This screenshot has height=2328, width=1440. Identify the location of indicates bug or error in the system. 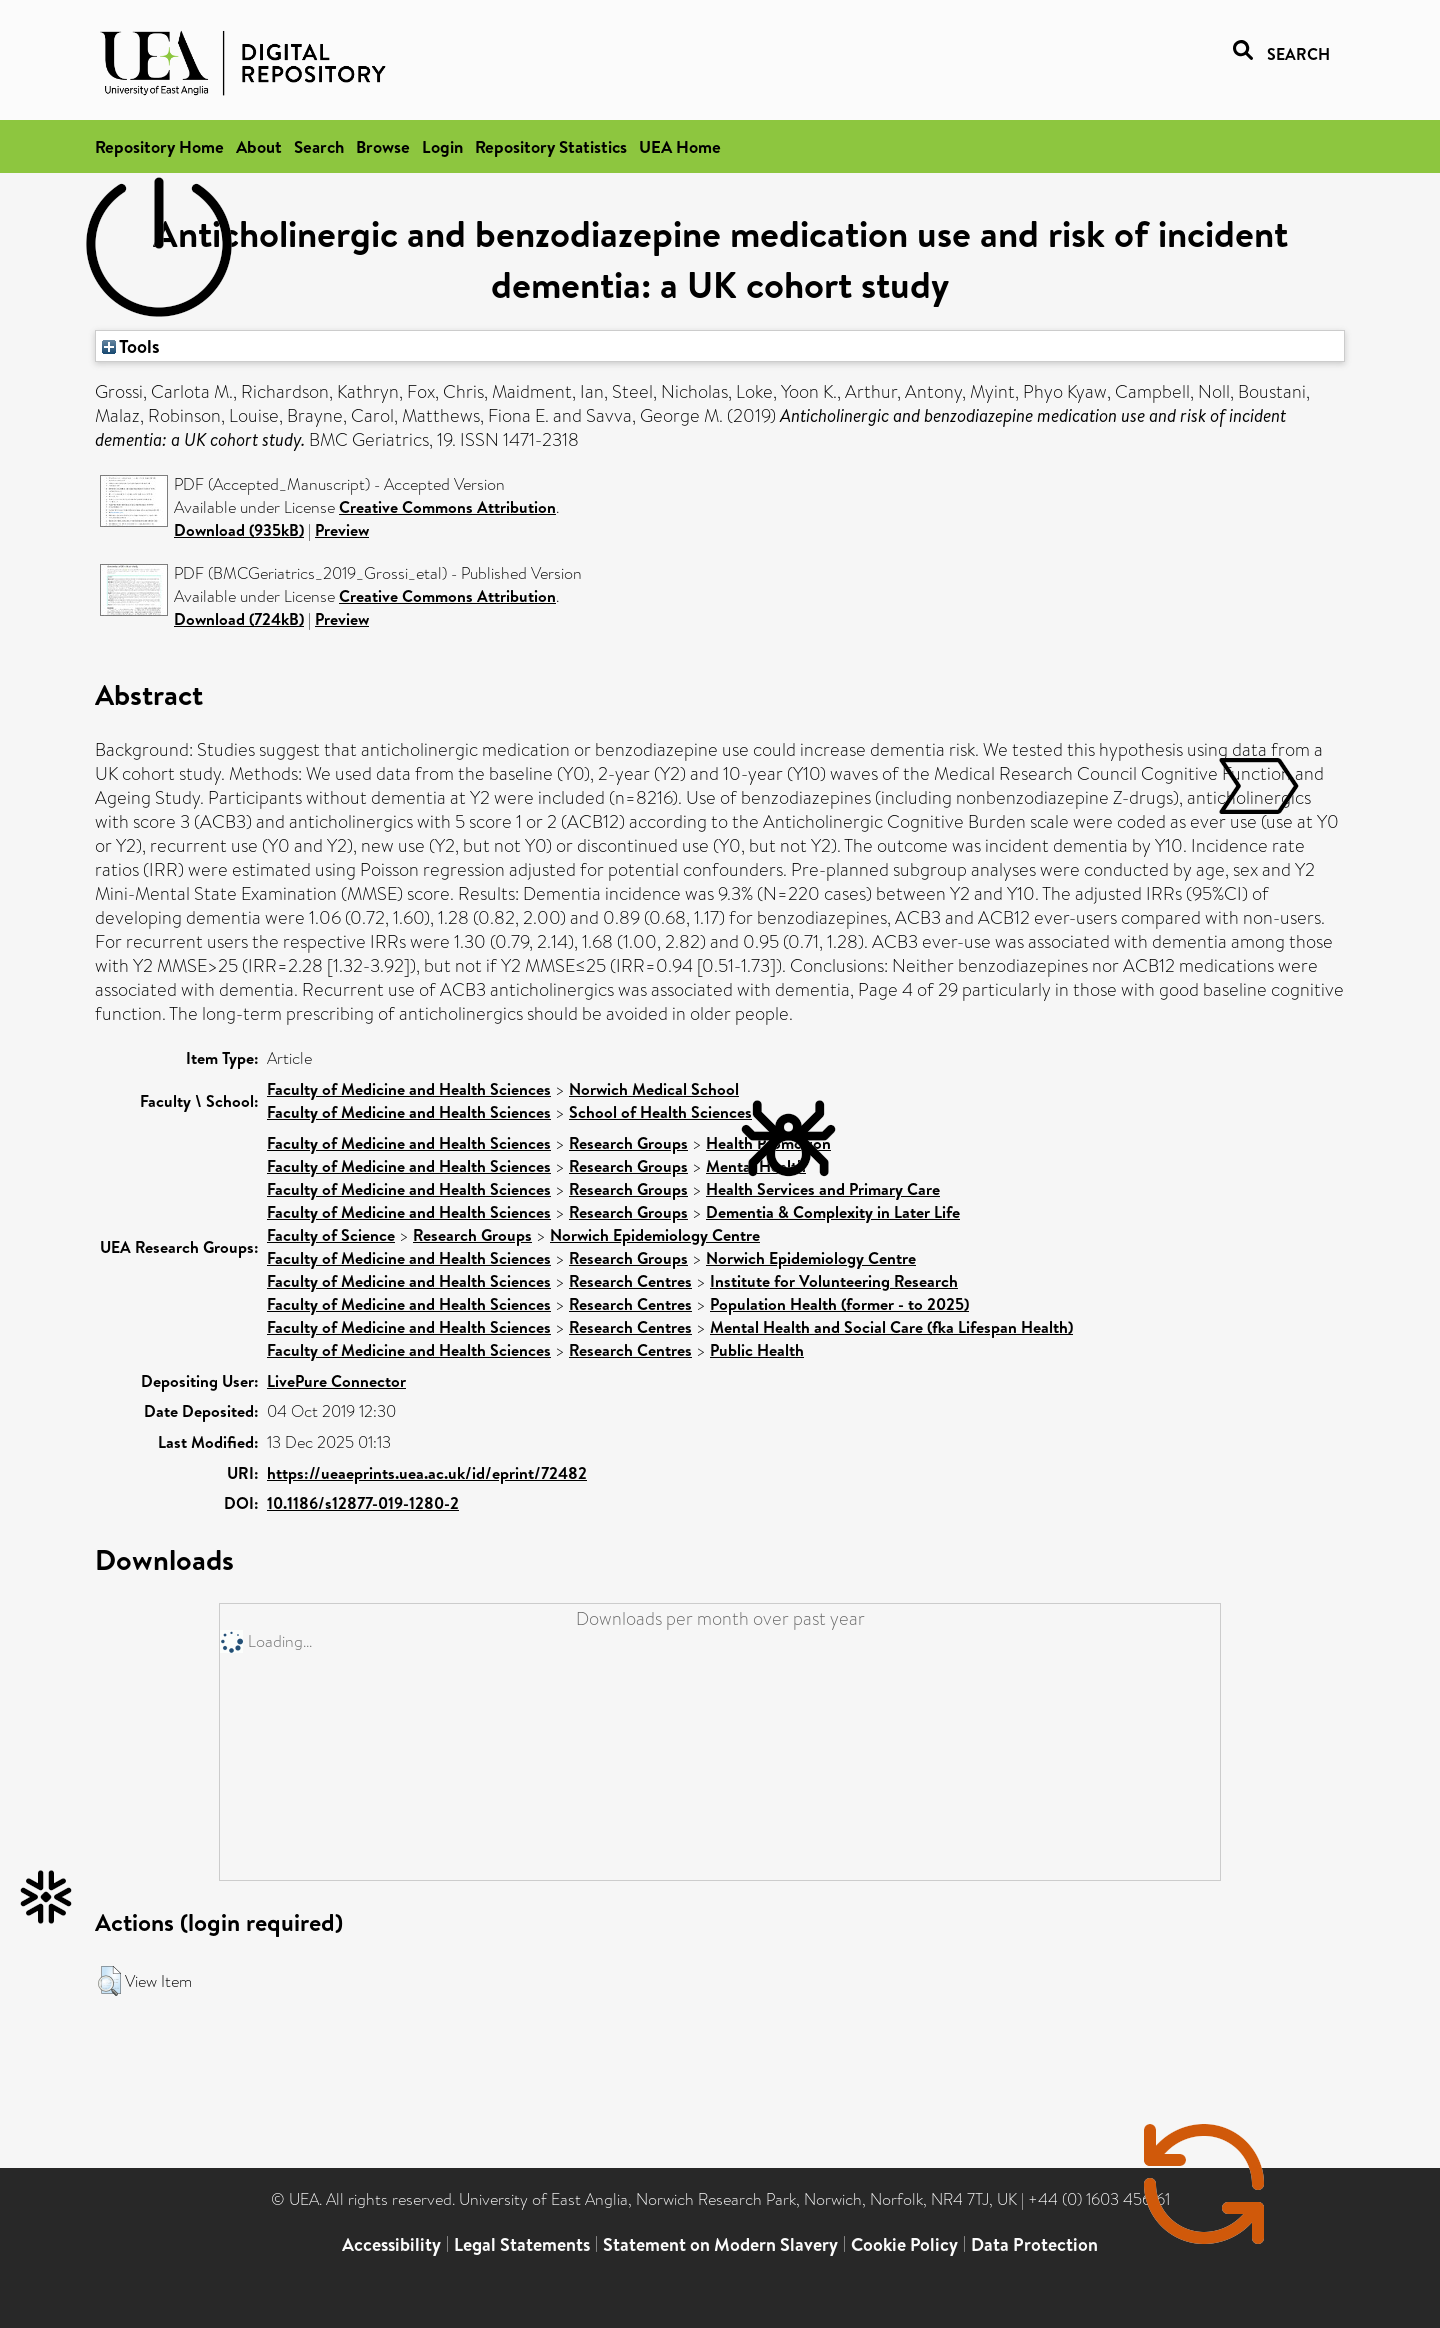
(788, 1140).